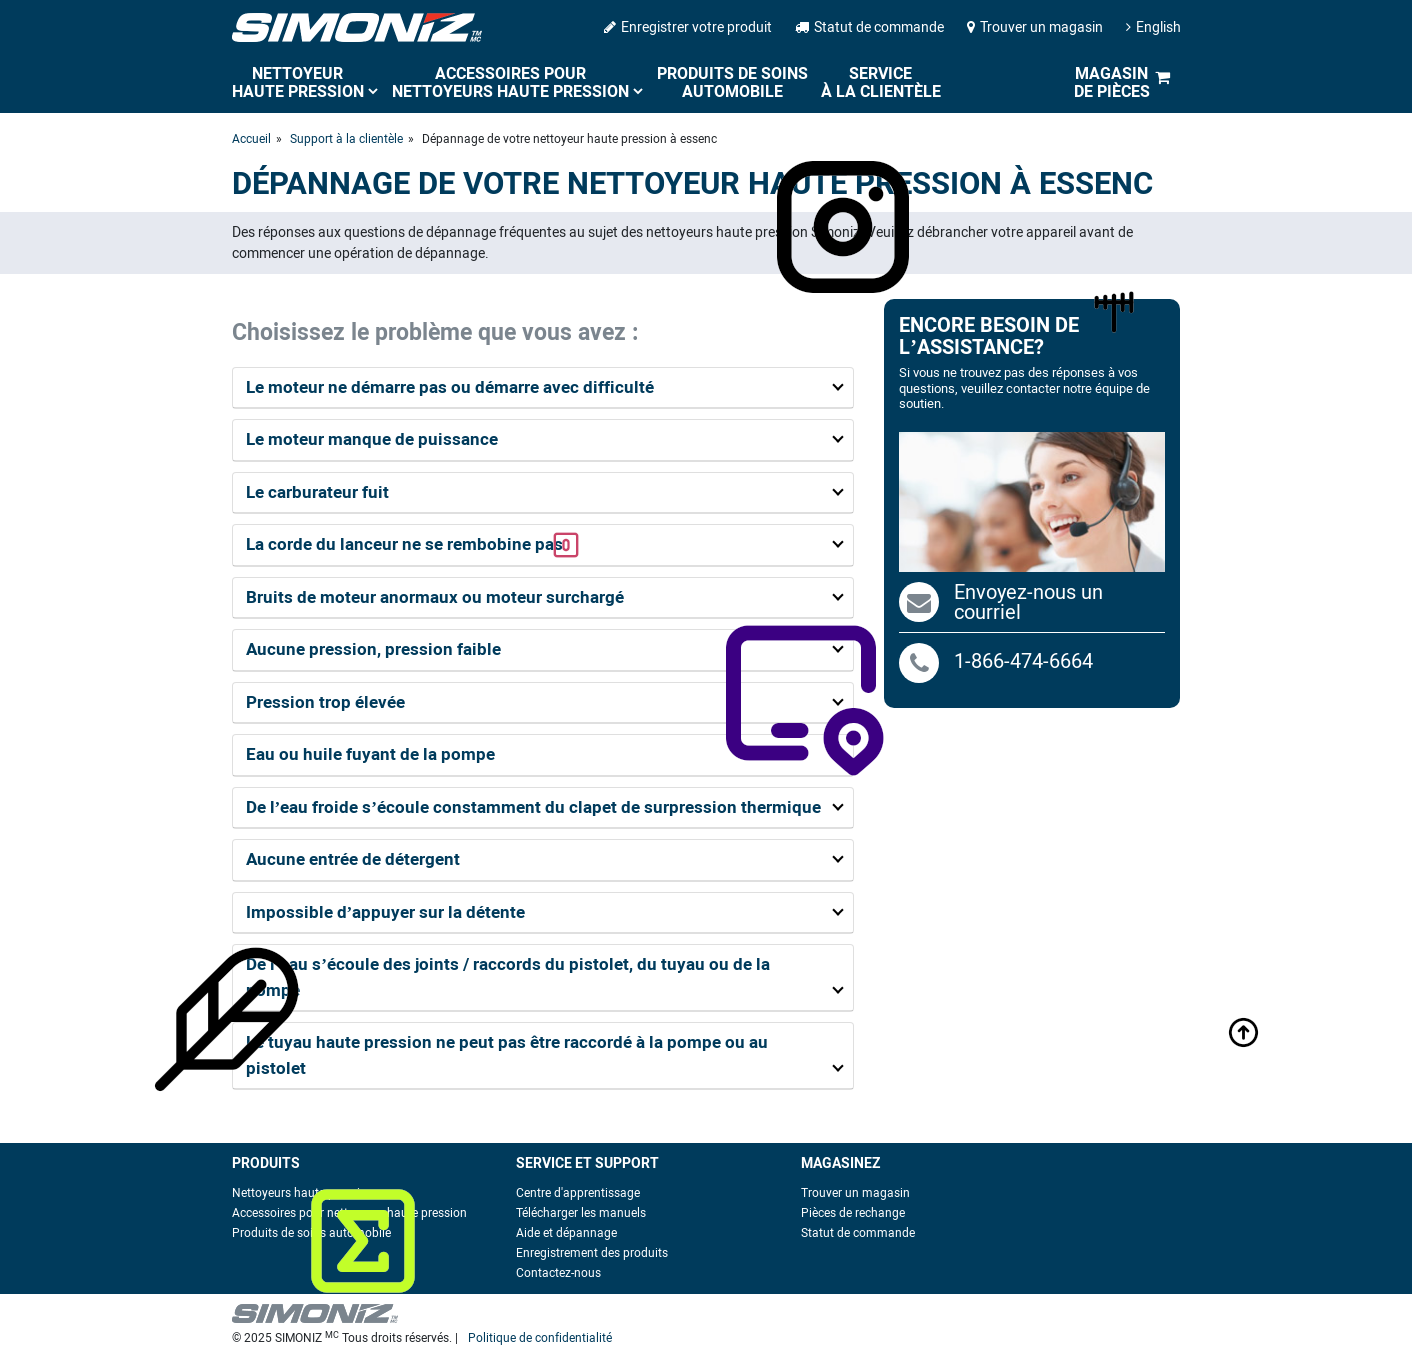 The height and width of the screenshot is (1357, 1412). I want to click on scroll to top of page, so click(1243, 1032).